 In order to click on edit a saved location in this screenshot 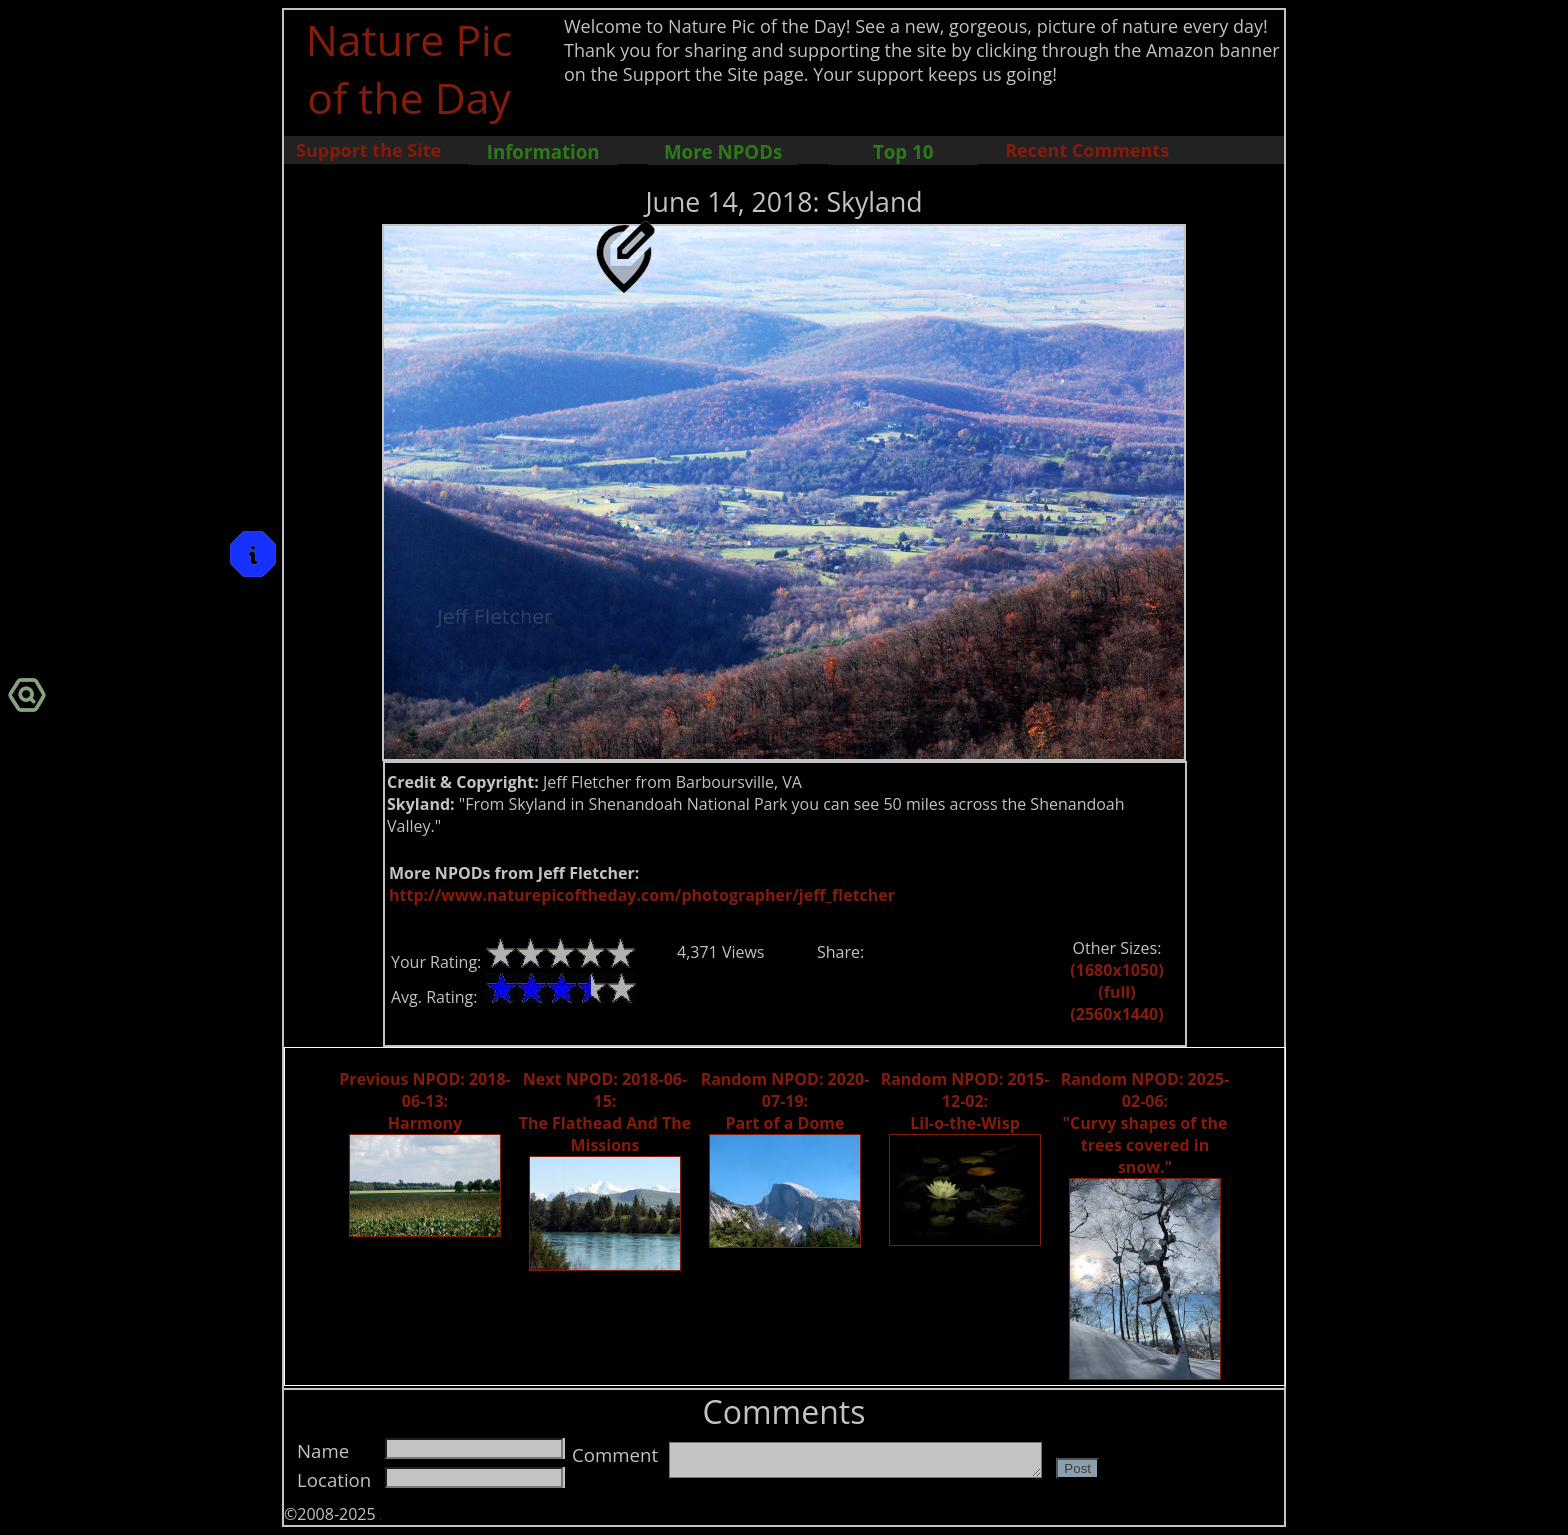, I will do `click(624, 259)`.